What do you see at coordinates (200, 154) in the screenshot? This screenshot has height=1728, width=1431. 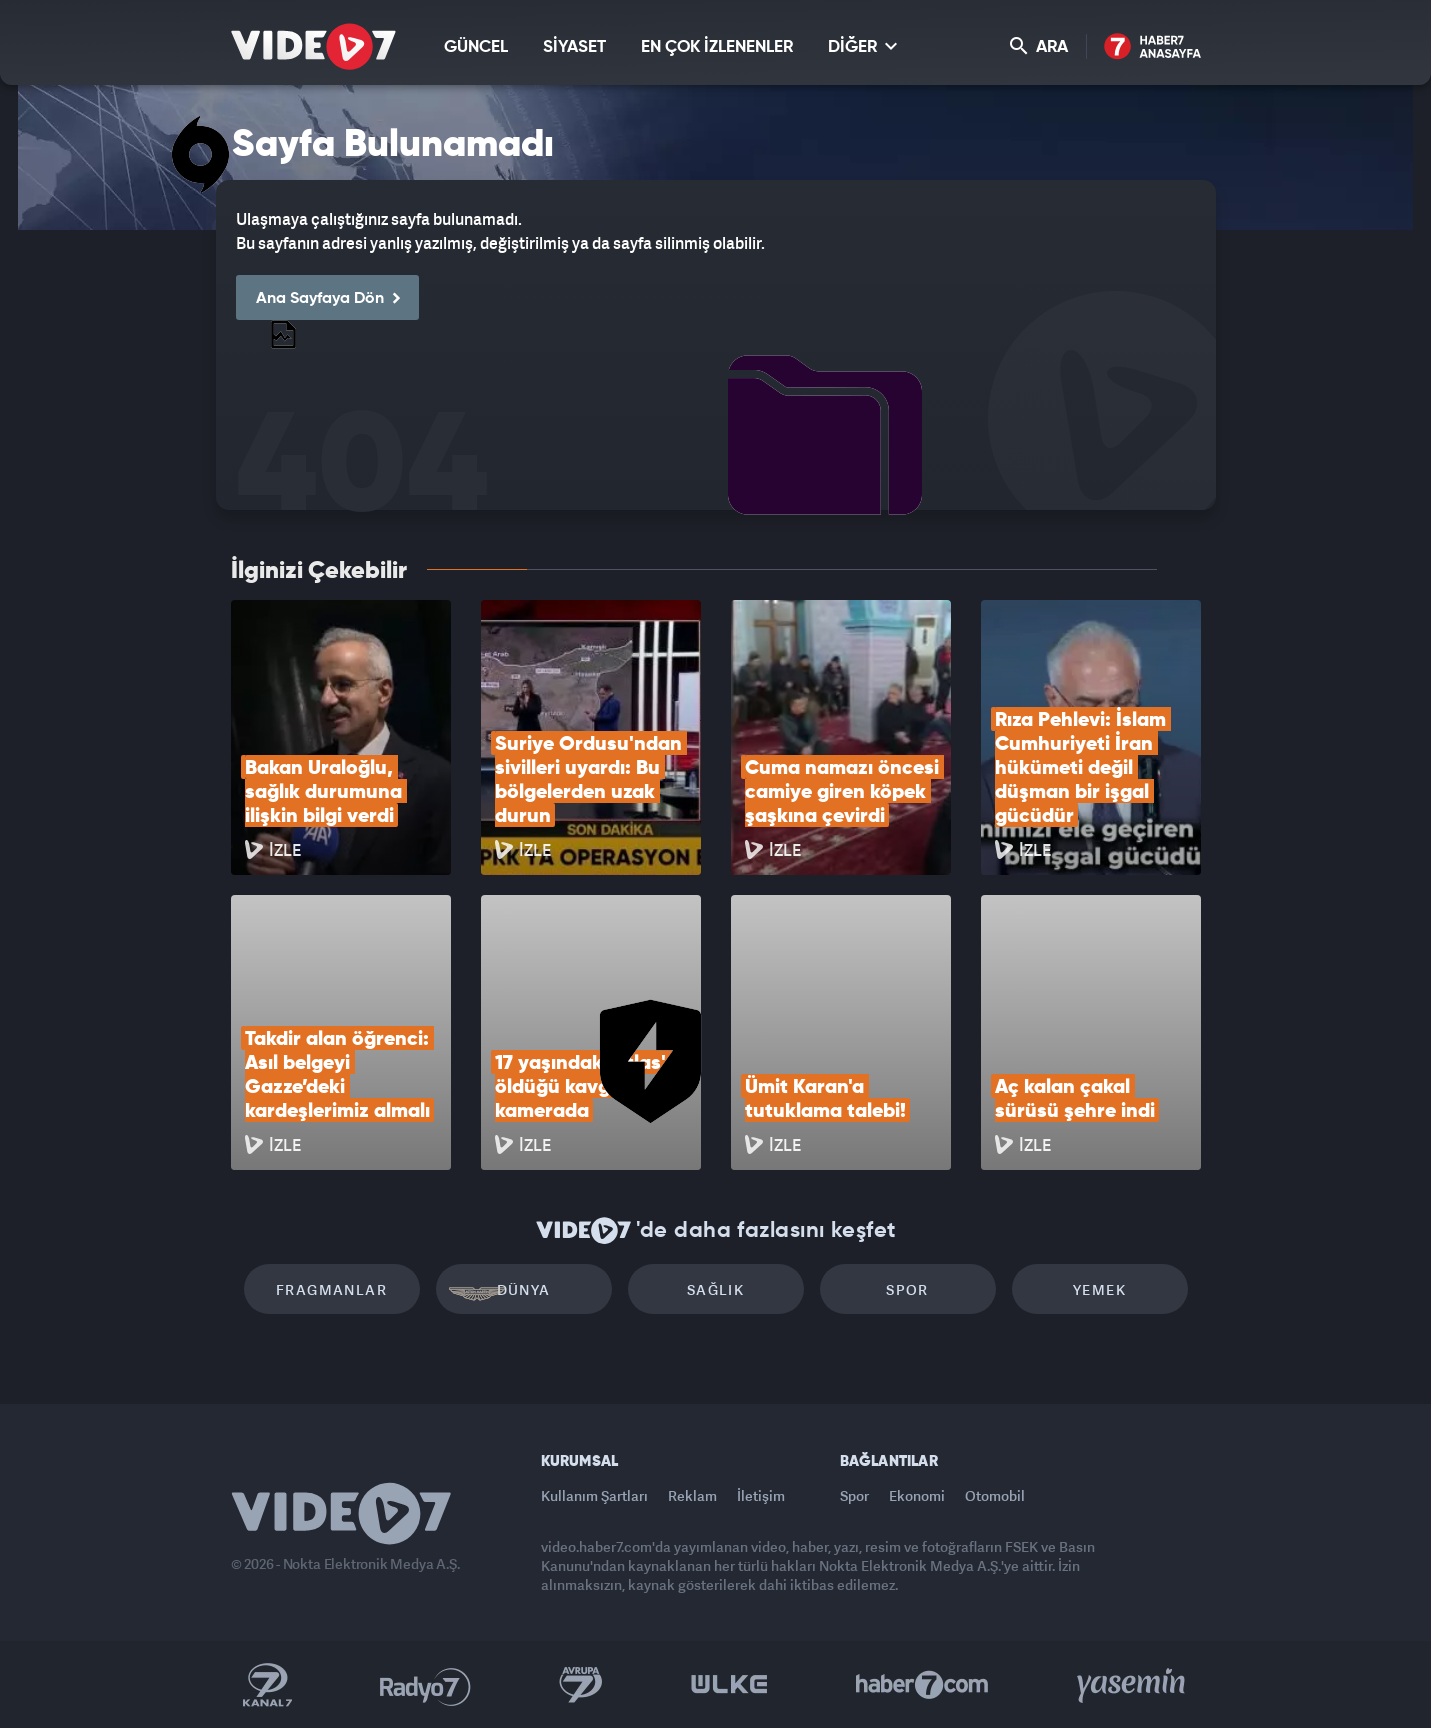 I see `launch Origin gaming client` at bounding box center [200, 154].